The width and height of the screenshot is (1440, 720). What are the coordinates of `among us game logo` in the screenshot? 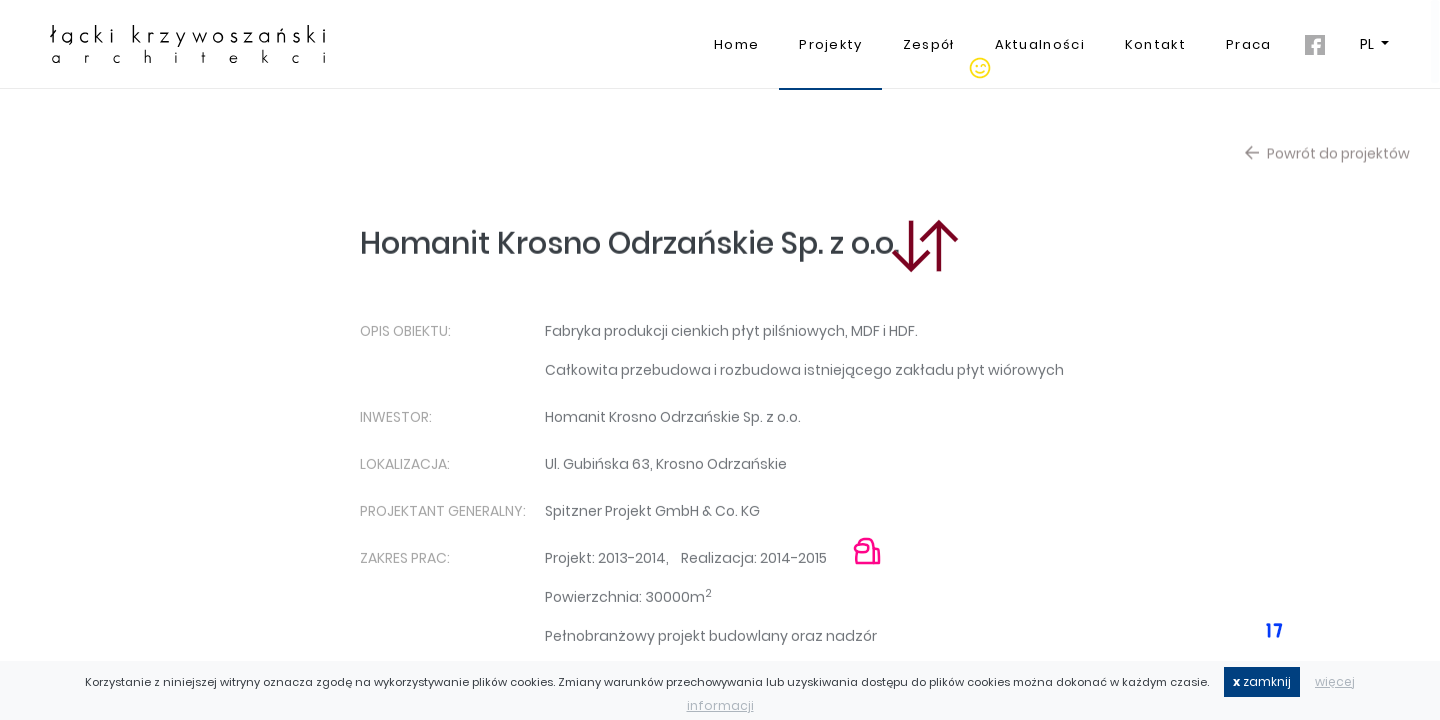 It's located at (867, 551).